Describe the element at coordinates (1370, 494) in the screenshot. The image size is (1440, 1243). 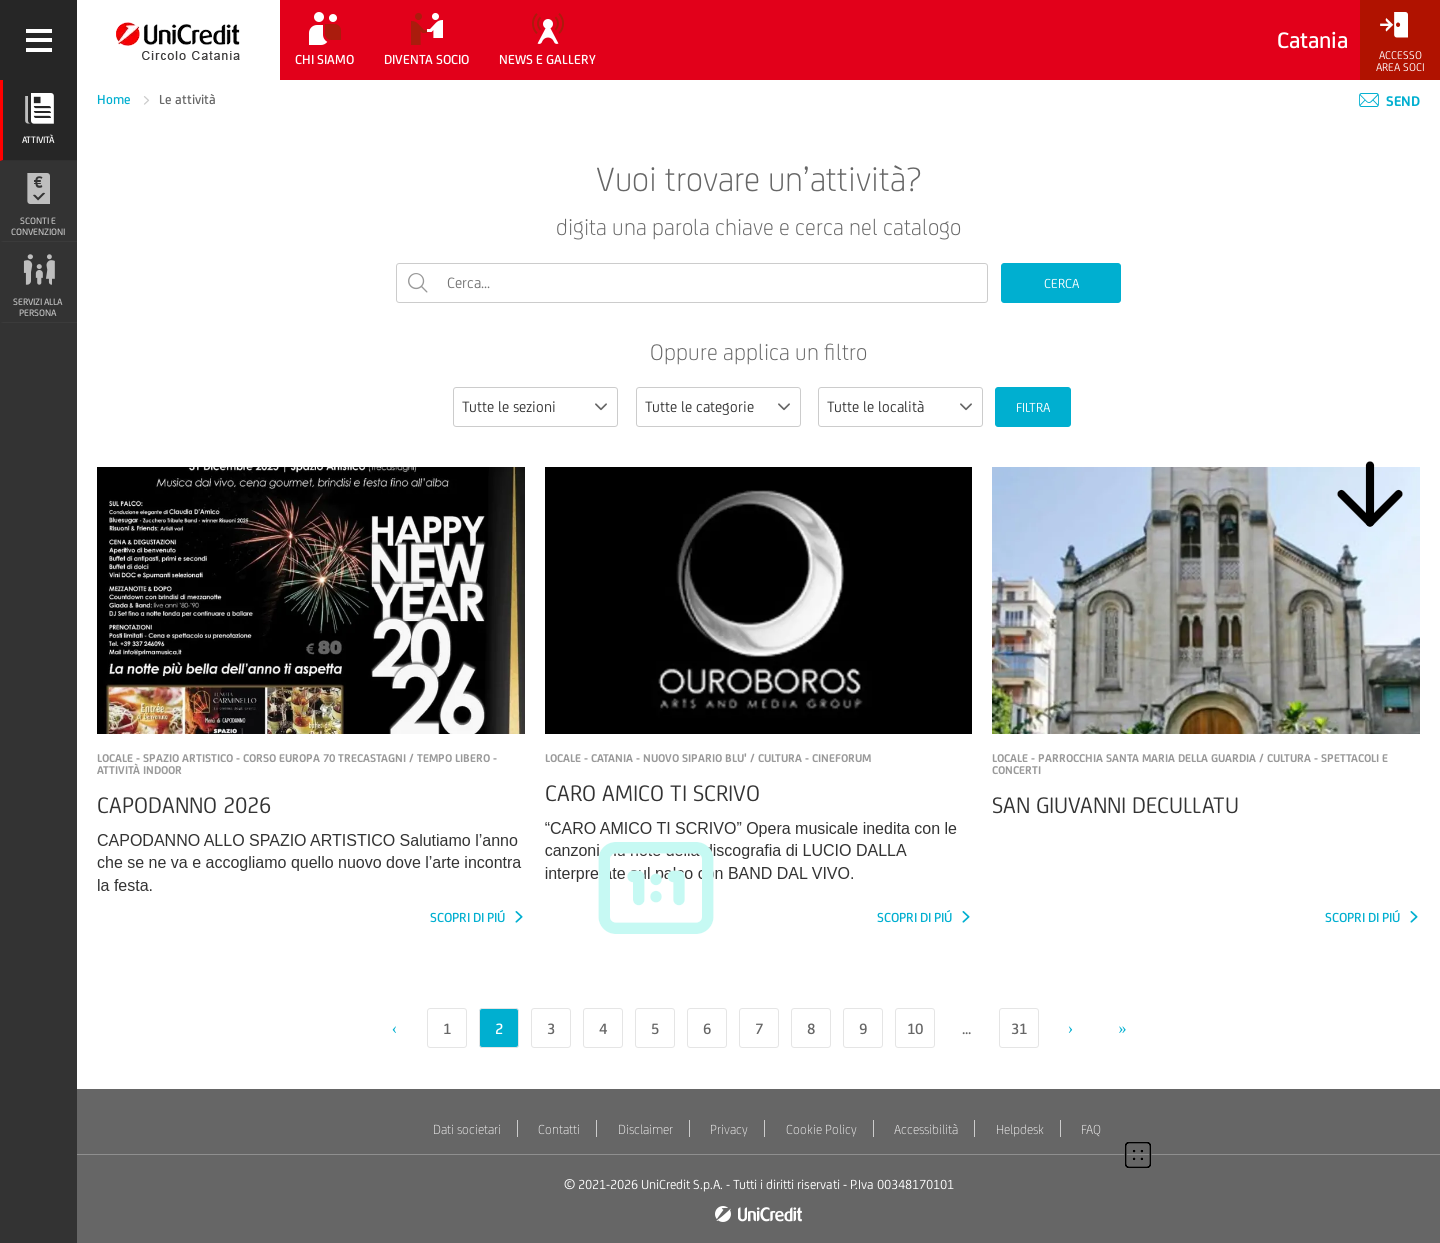
I see `scroll down or view more content` at that location.